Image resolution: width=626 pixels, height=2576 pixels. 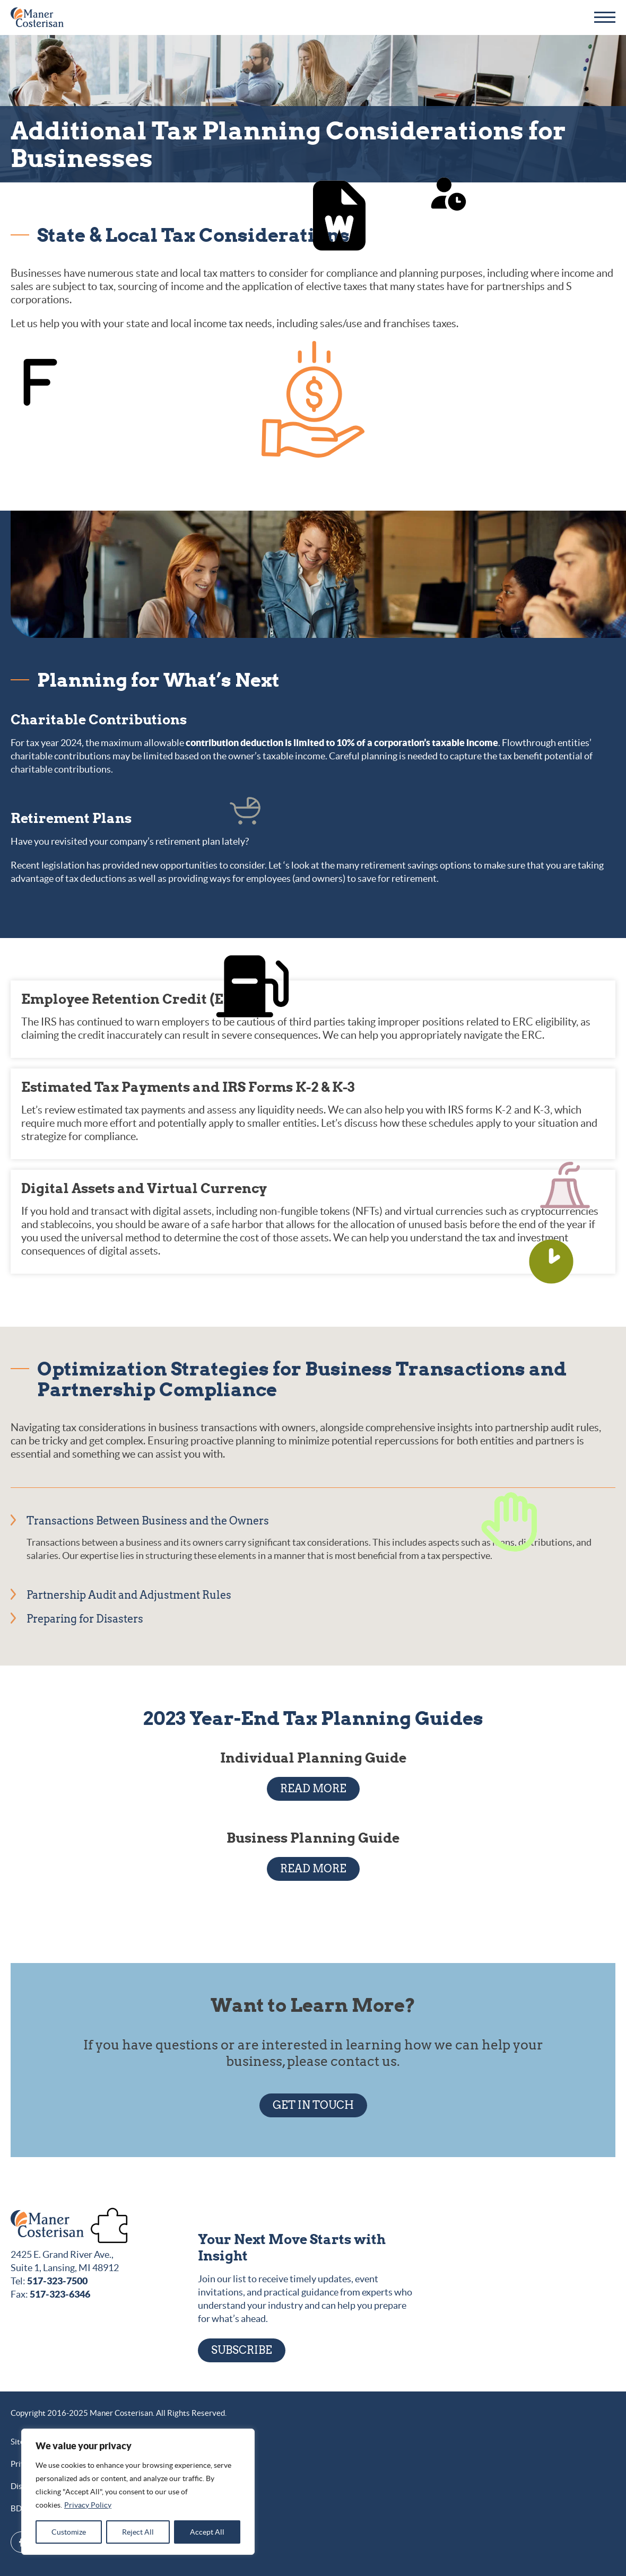 I want to click on open a Microsoft Word document, so click(x=339, y=215).